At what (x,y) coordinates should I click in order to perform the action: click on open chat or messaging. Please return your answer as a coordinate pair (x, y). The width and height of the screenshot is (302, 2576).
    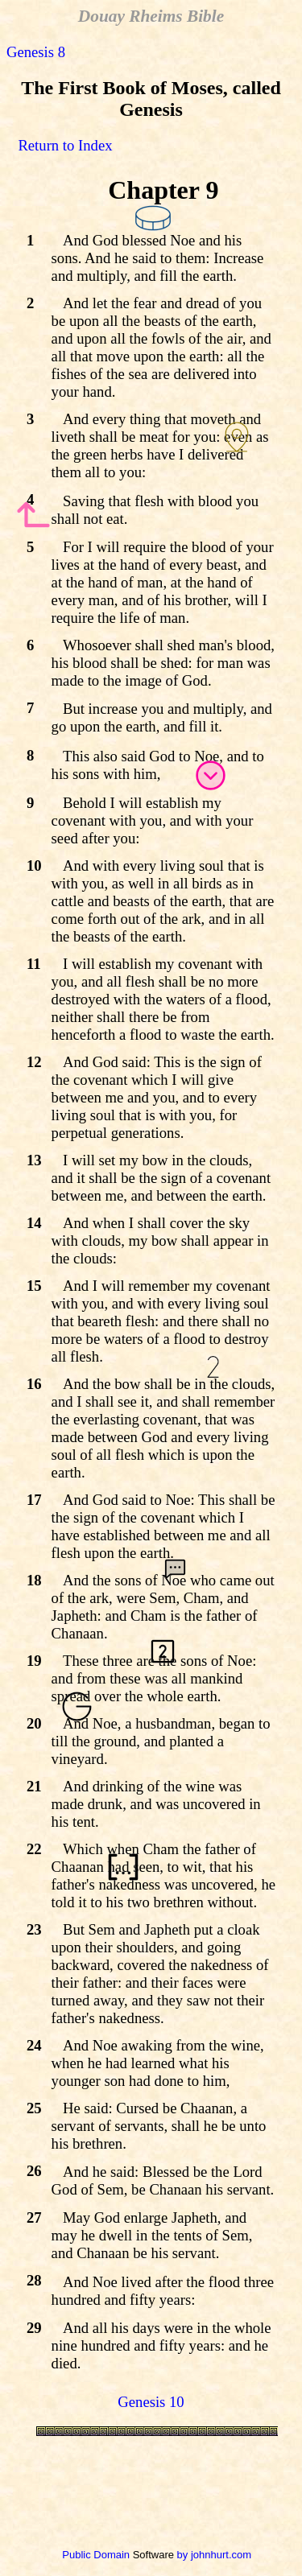
    Looking at the image, I should click on (175, 1567).